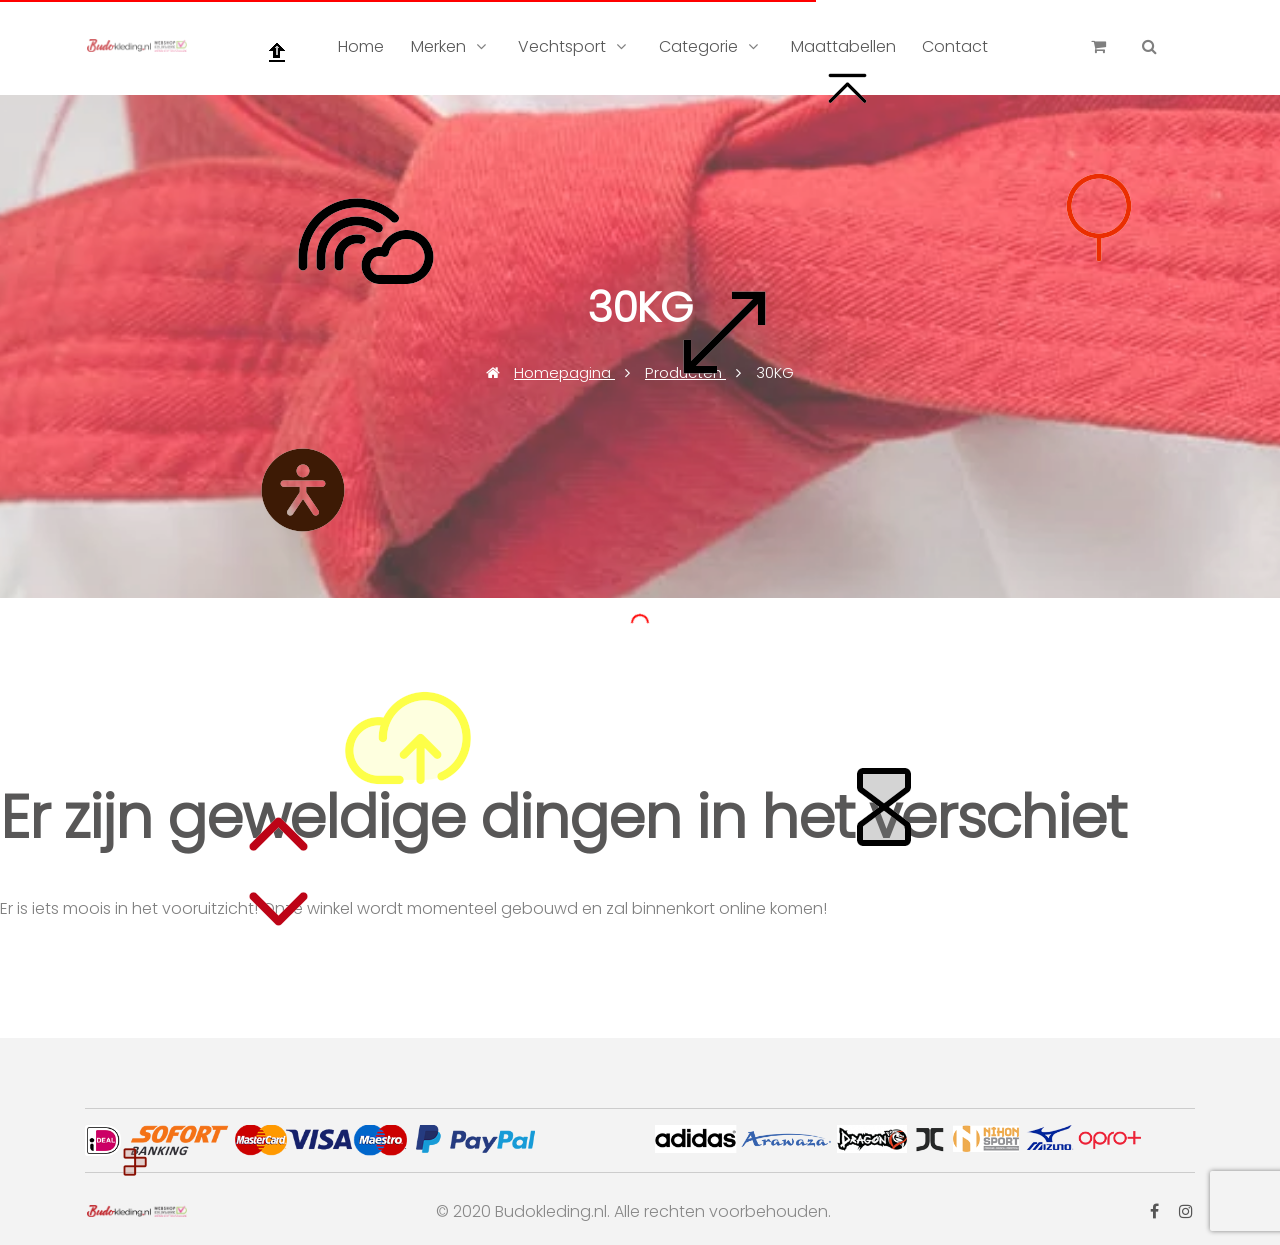 The height and width of the screenshot is (1245, 1280). What do you see at coordinates (278, 871) in the screenshot?
I see `expand or collapse a dropdown menu` at bounding box center [278, 871].